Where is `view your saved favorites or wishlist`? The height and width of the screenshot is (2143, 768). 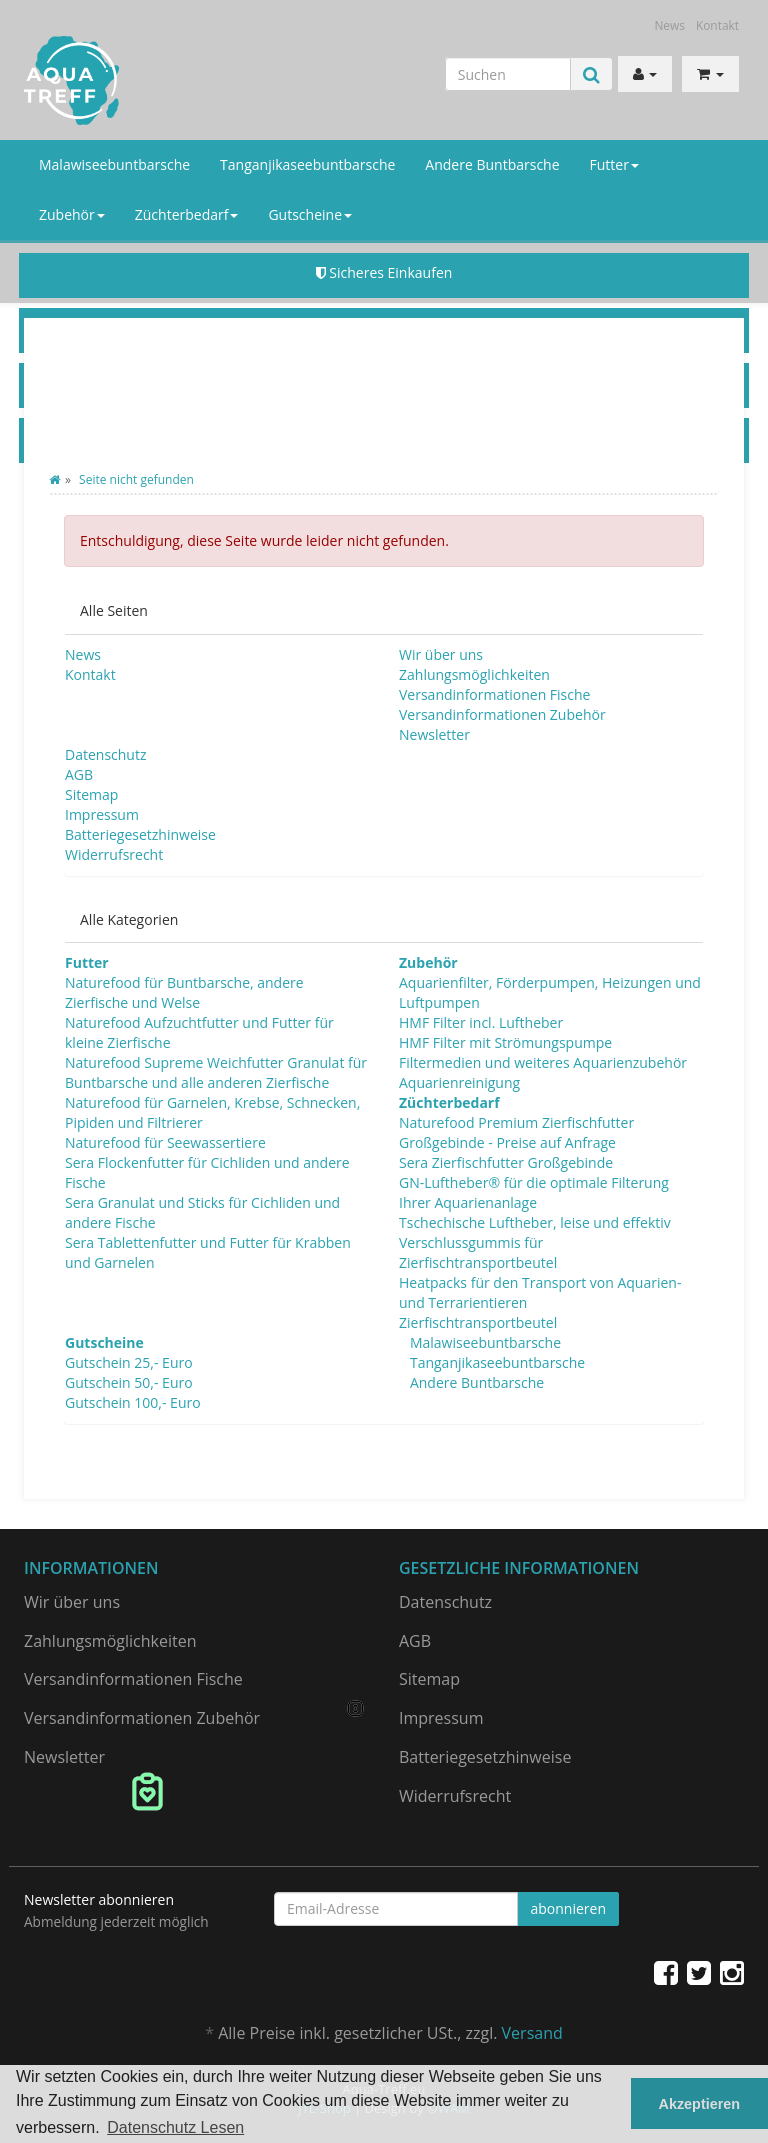 view your saved favorites or wishlist is located at coordinates (147, 1791).